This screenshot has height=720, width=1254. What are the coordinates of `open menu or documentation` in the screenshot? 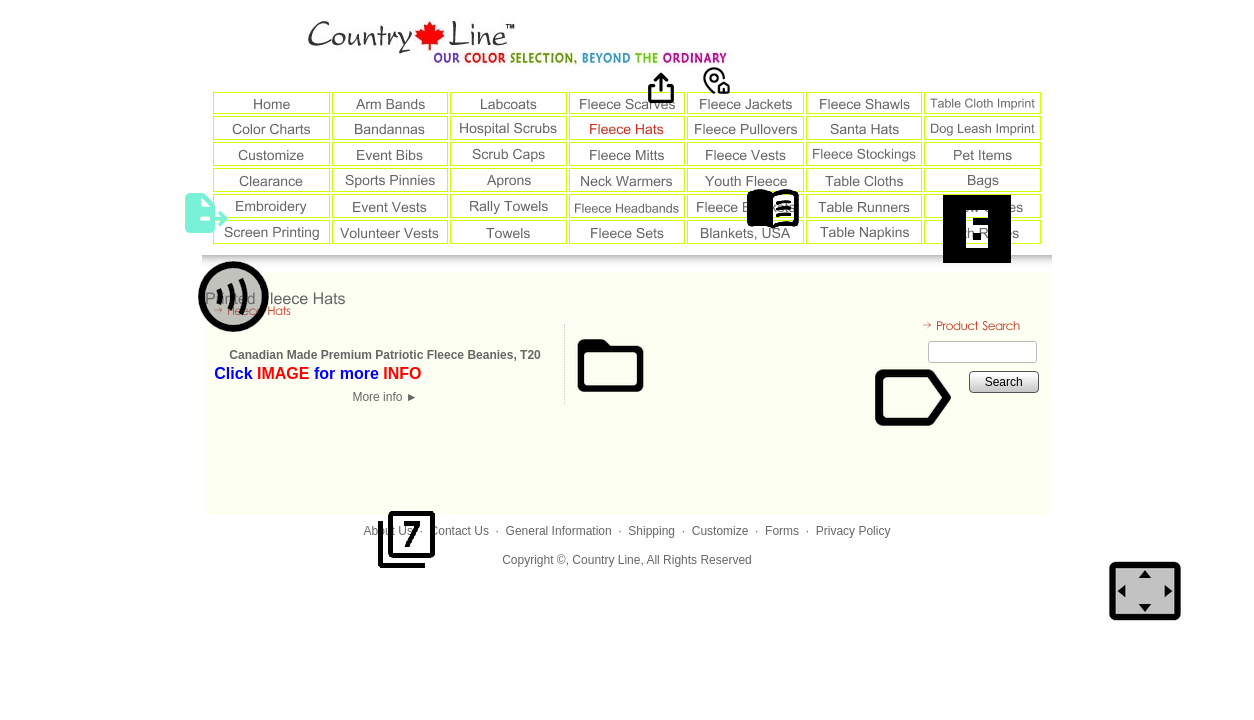 It's located at (773, 207).